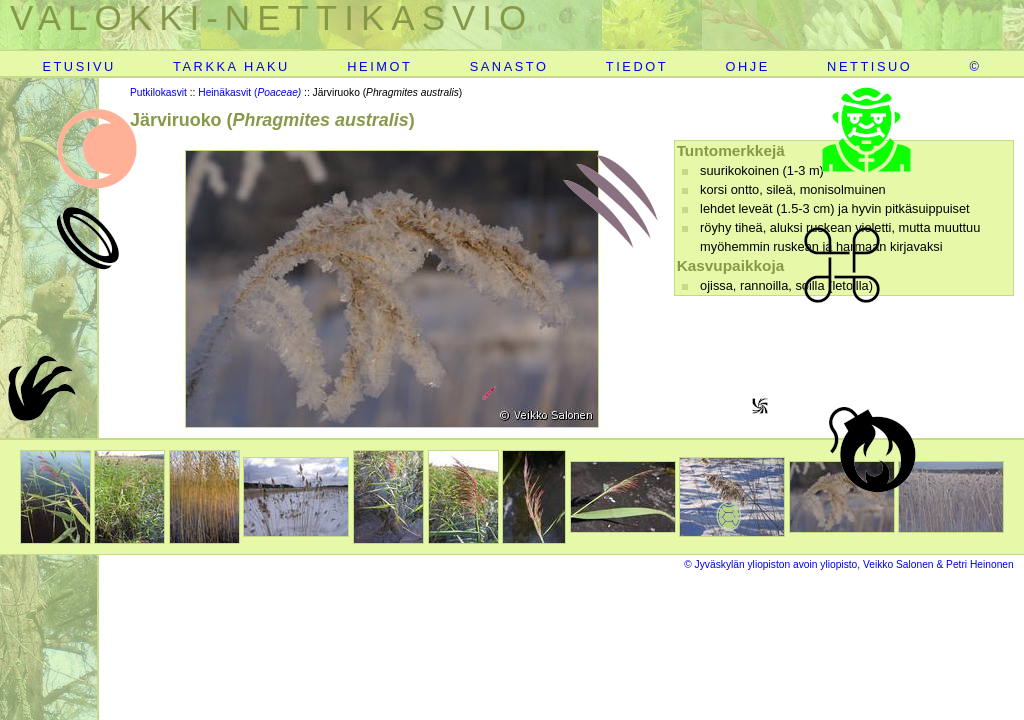  What do you see at coordinates (610, 201) in the screenshot?
I see `indicates damage or attack action in a game` at bounding box center [610, 201].